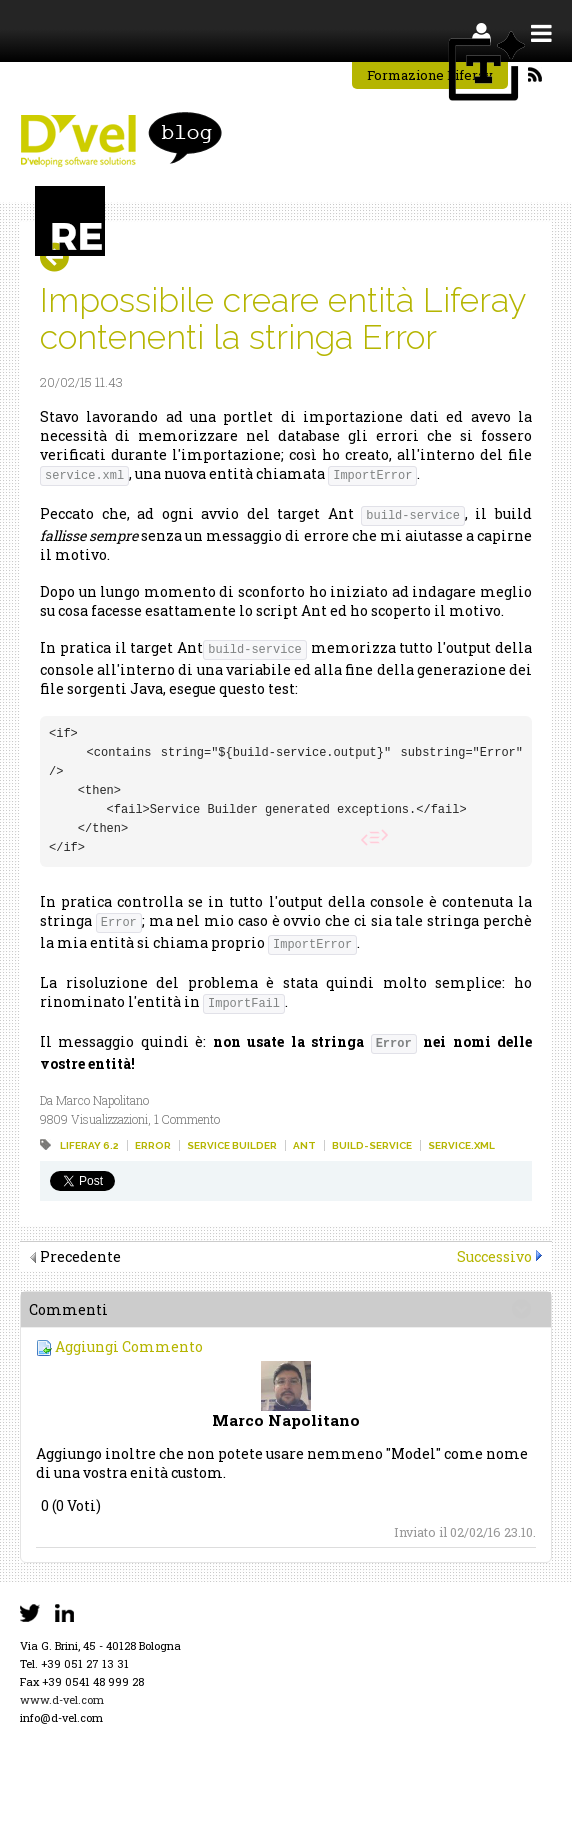  I want to click on generate text using AI, so click(483, 69).